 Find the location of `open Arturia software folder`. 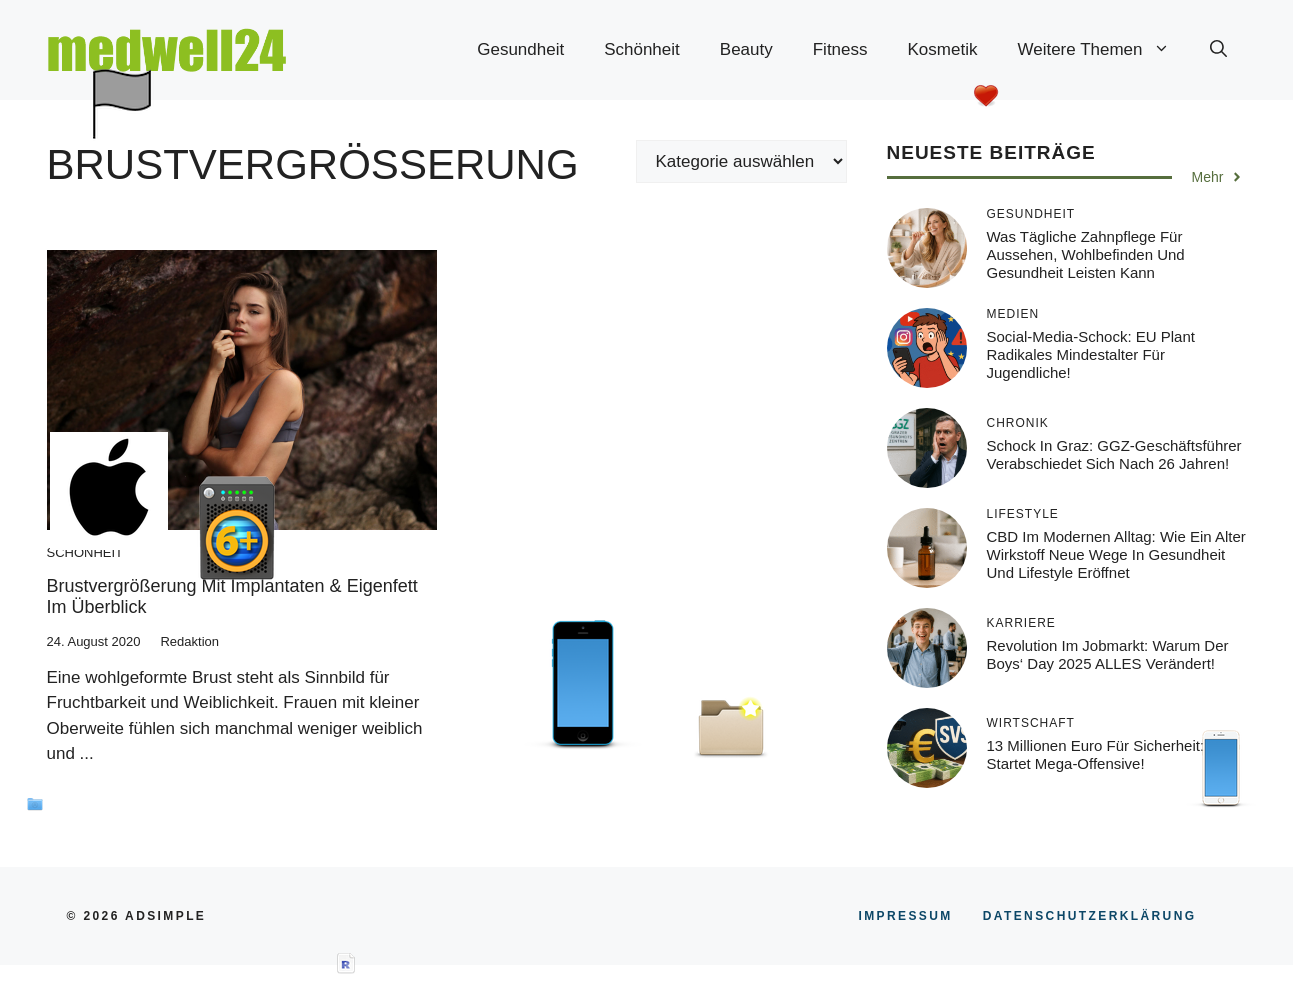

open Arturia software folder is located at coordinates (35, 804).